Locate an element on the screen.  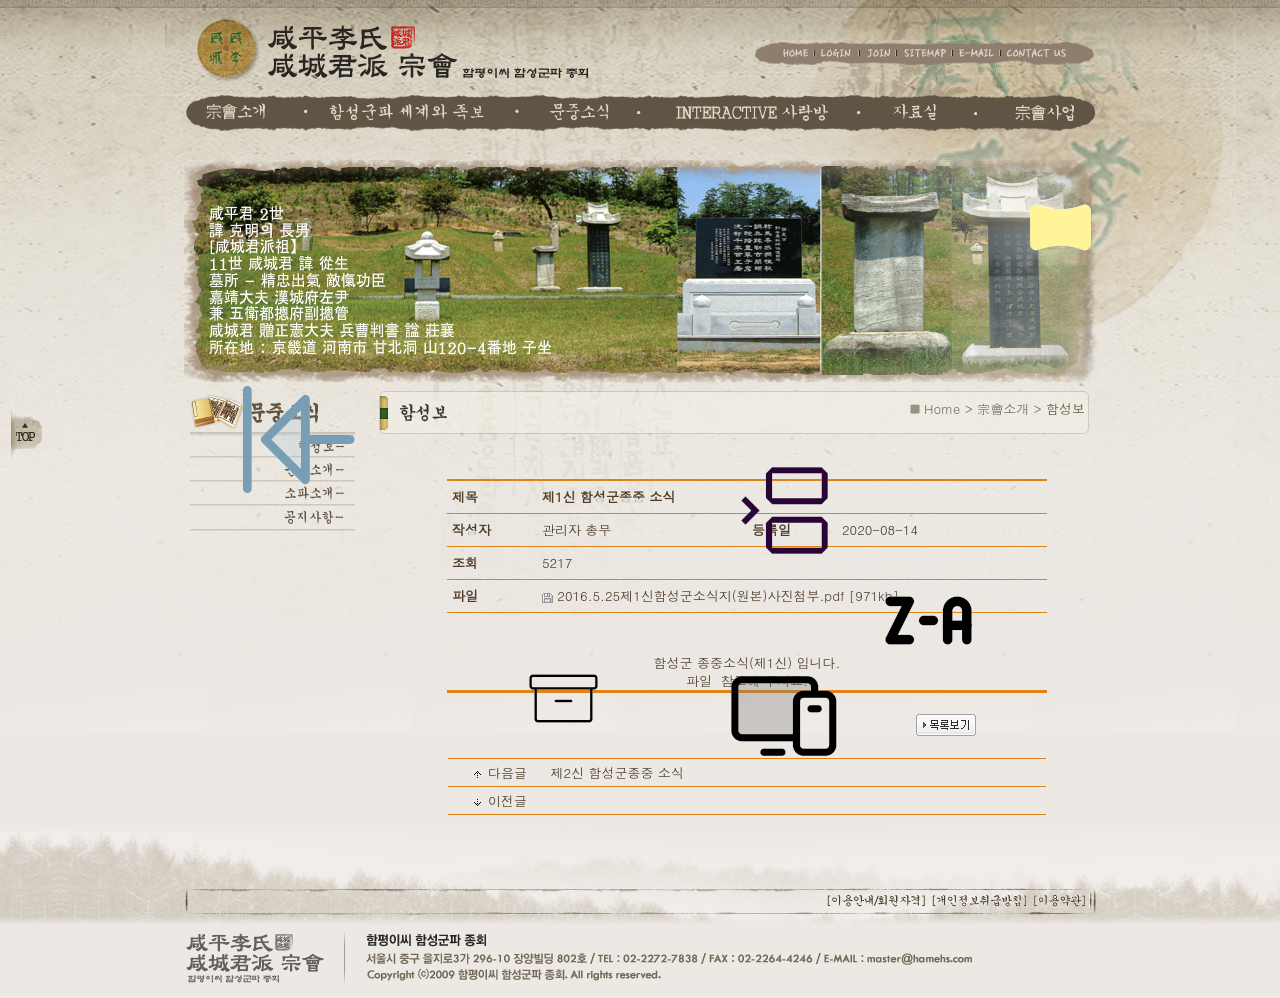
archive an item or conversation is located at coordinates (563, 698).